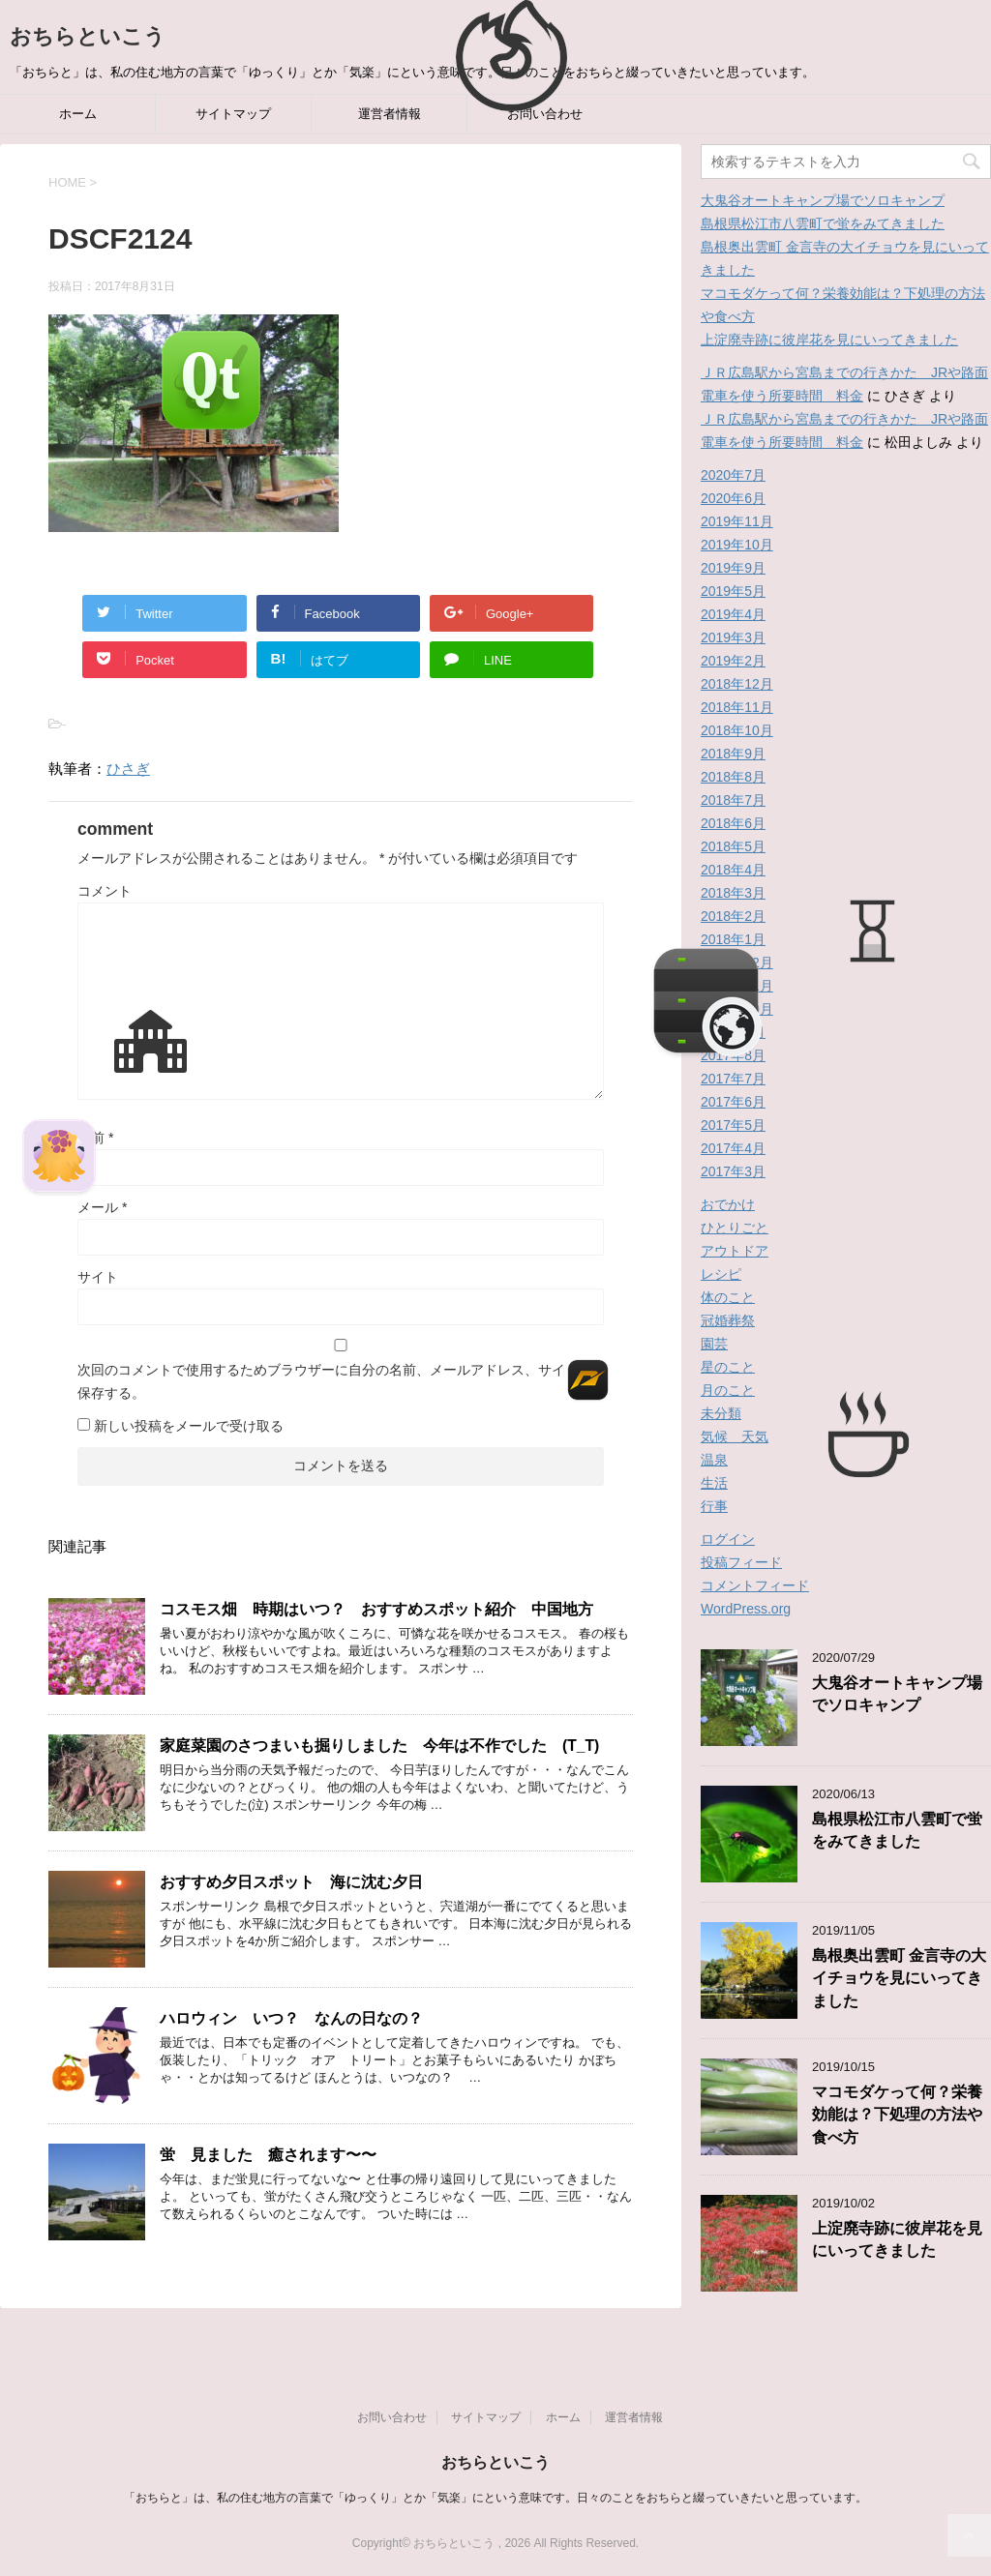 The image size is (991, 2576). Describe the element at coordinates (511, 55) in the screenshot. I see `open firefox browser` at that location.